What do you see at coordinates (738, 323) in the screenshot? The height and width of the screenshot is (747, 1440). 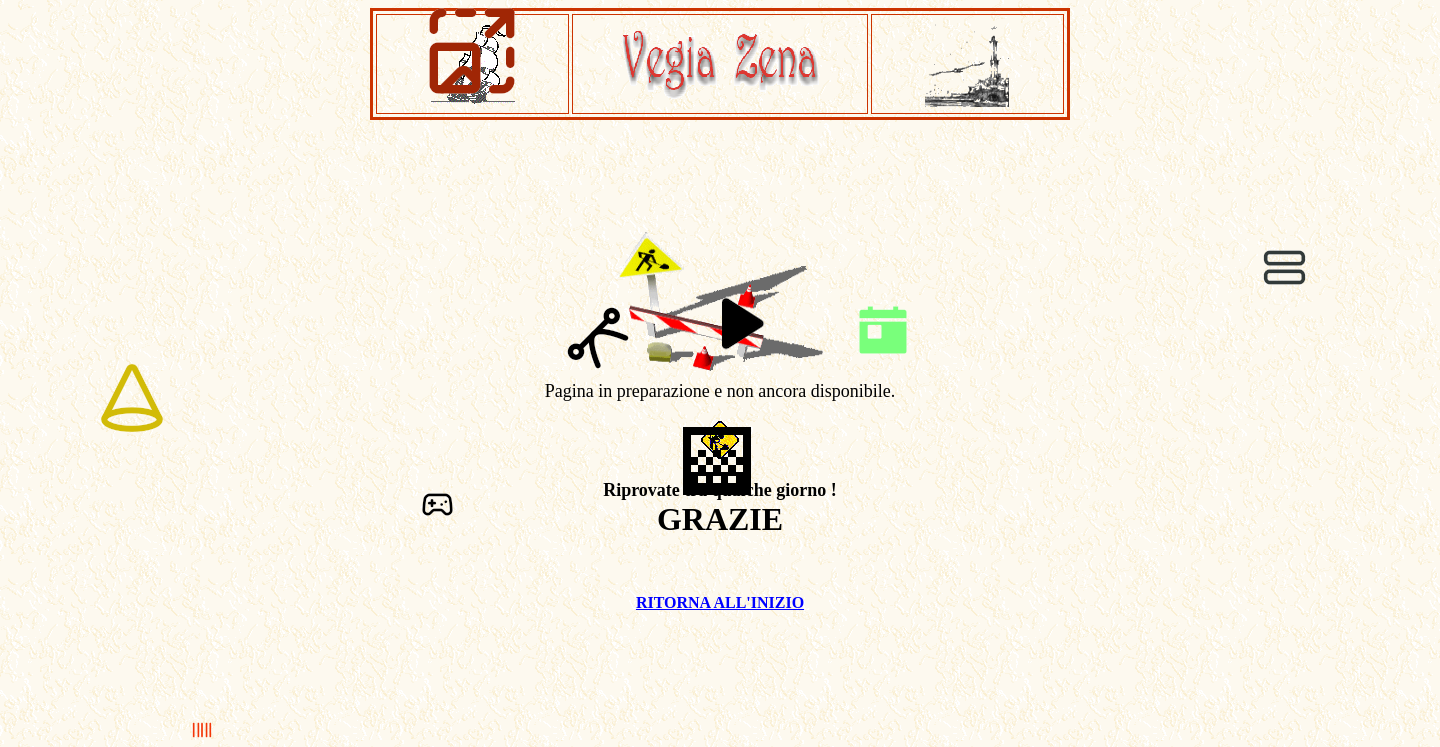 I see `play media content` at bounding box center [738, 323].